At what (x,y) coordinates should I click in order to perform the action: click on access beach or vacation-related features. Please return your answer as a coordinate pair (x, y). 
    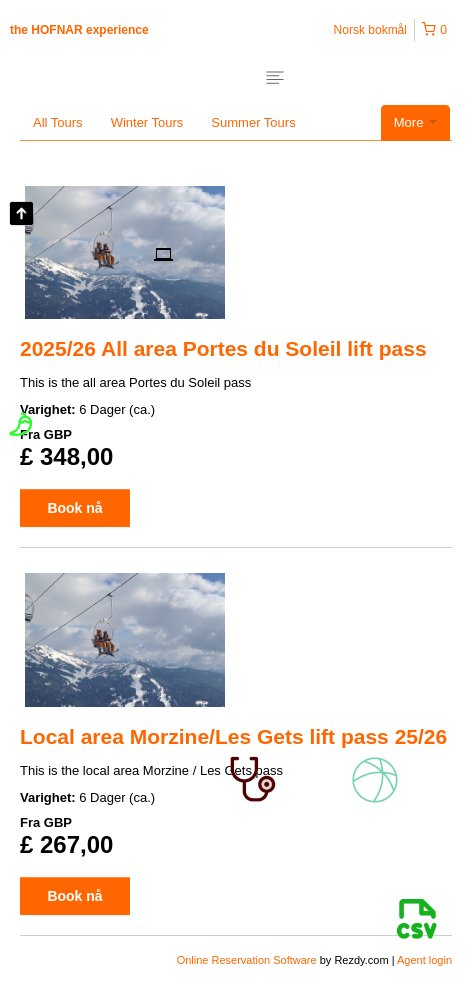
    Looking at the image, I should click on (375, 780).